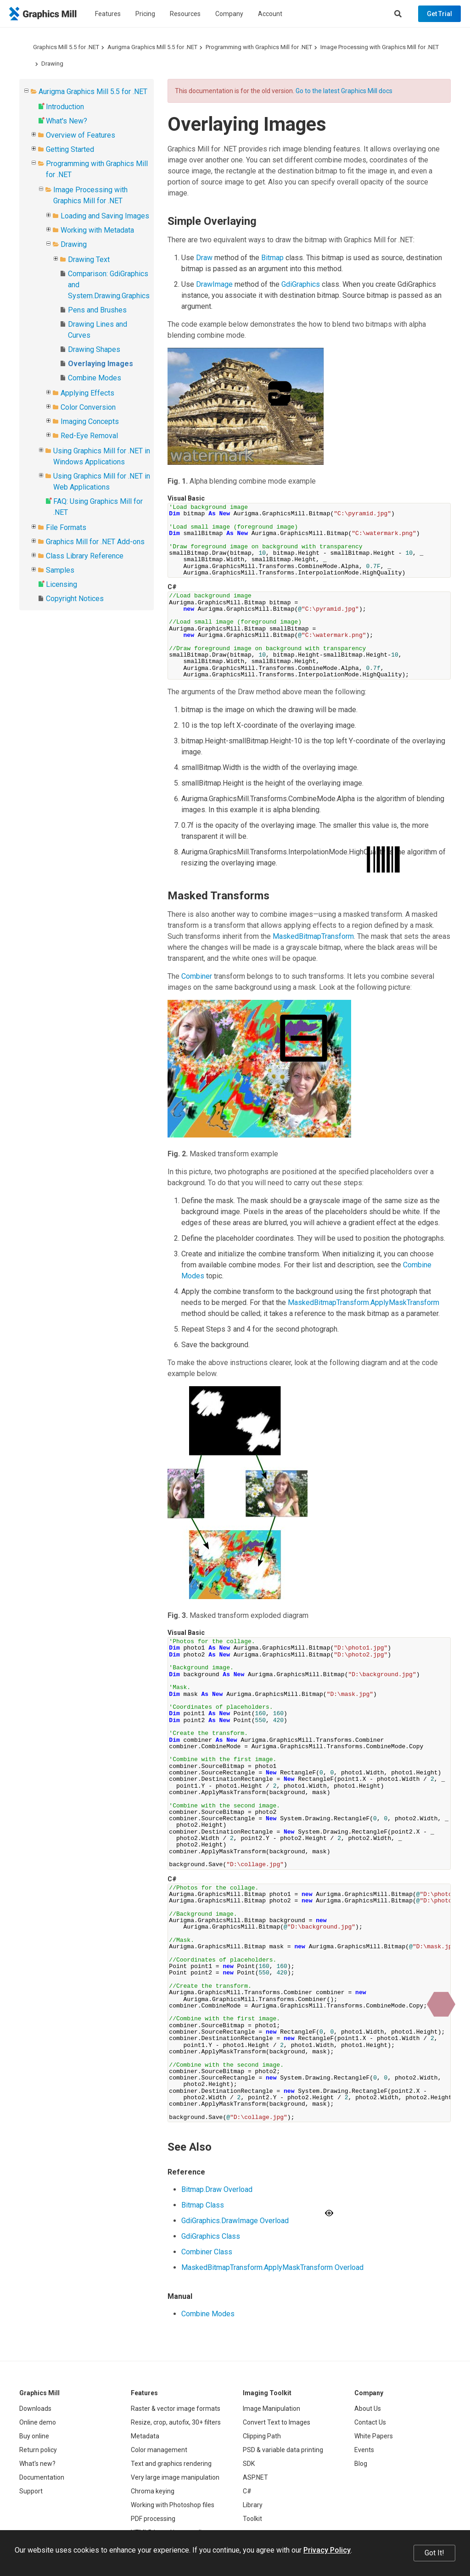  Describe the element at coordinates (303, 1038) in the screenshot. I see `indicates a partially selected state in a list` at that location.